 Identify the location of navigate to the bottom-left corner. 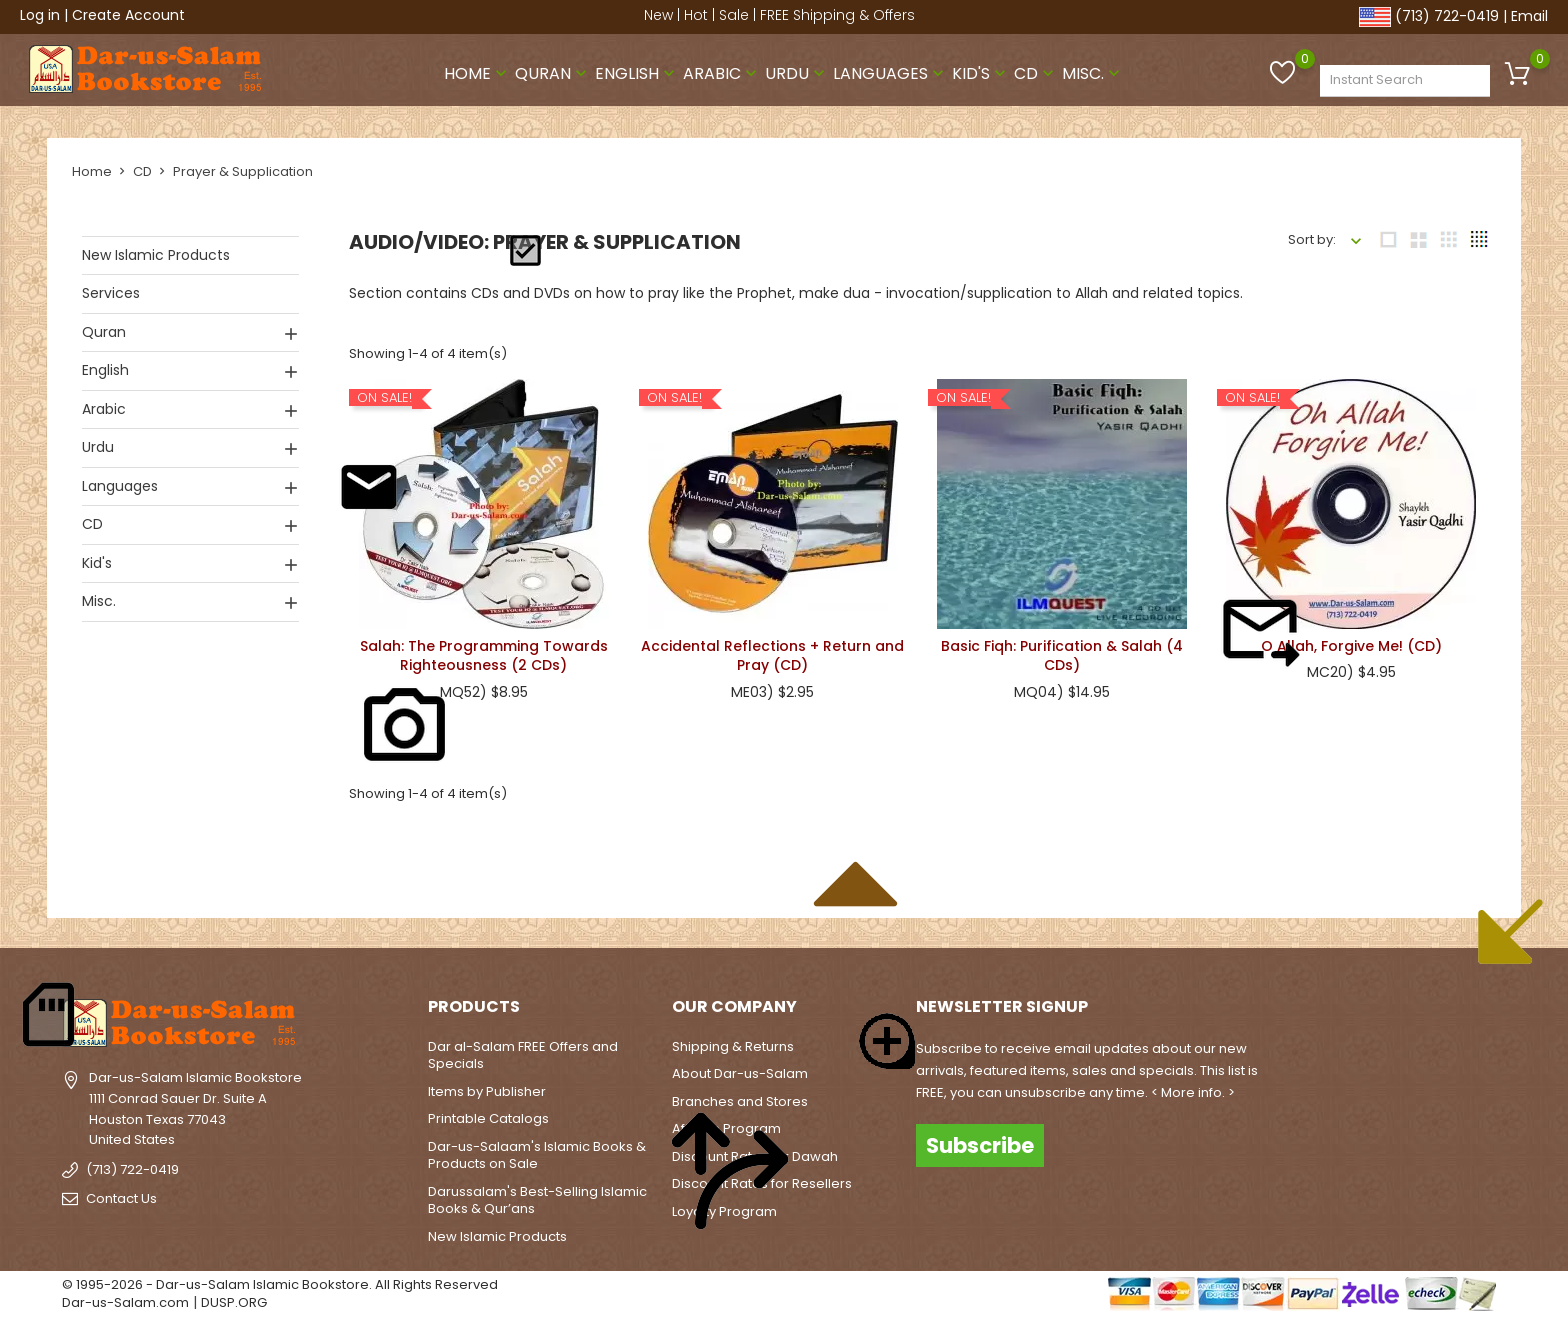
(1510, 931).